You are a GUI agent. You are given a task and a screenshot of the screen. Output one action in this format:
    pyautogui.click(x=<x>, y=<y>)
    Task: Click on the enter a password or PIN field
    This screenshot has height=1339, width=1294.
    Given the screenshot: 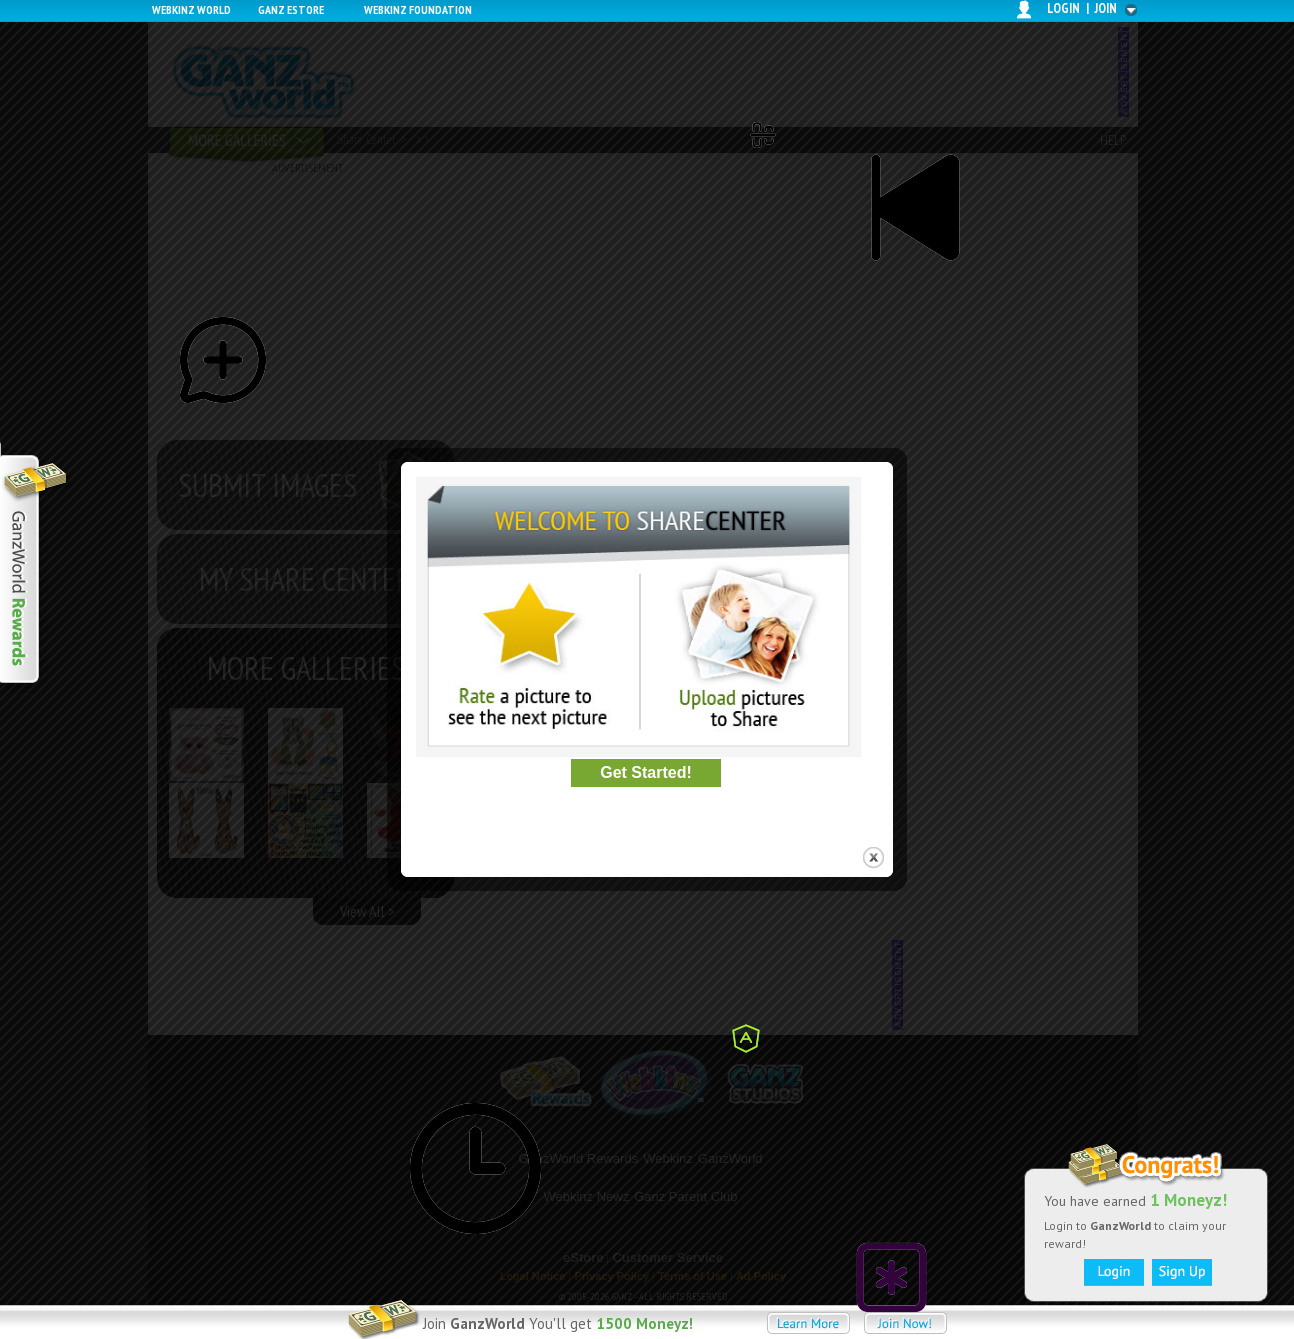 What is the action you would take?
    pyautogui.click(x=891, y=1277)
    